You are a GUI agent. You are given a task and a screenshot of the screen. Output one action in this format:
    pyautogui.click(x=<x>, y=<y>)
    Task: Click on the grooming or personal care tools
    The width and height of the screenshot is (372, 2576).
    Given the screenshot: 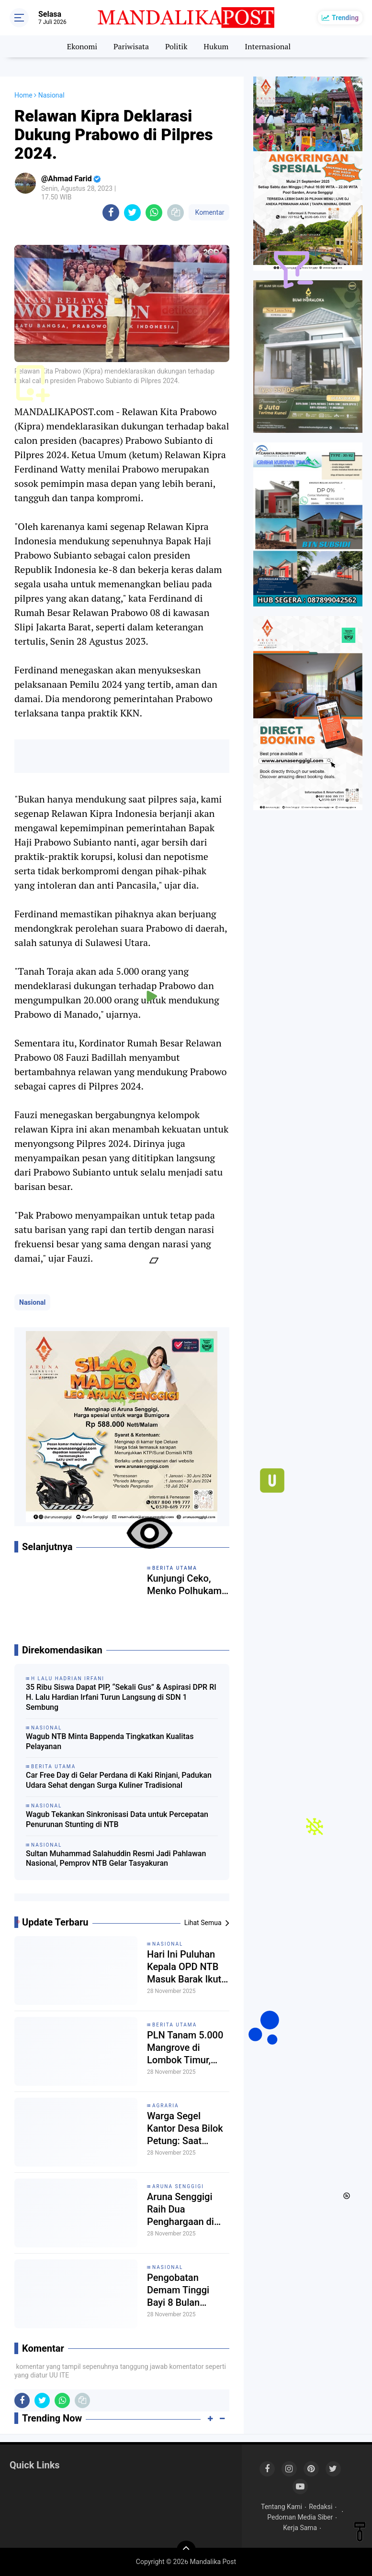 What is the action you would take?
    pyautogui.click(x=360, y=2532)
    